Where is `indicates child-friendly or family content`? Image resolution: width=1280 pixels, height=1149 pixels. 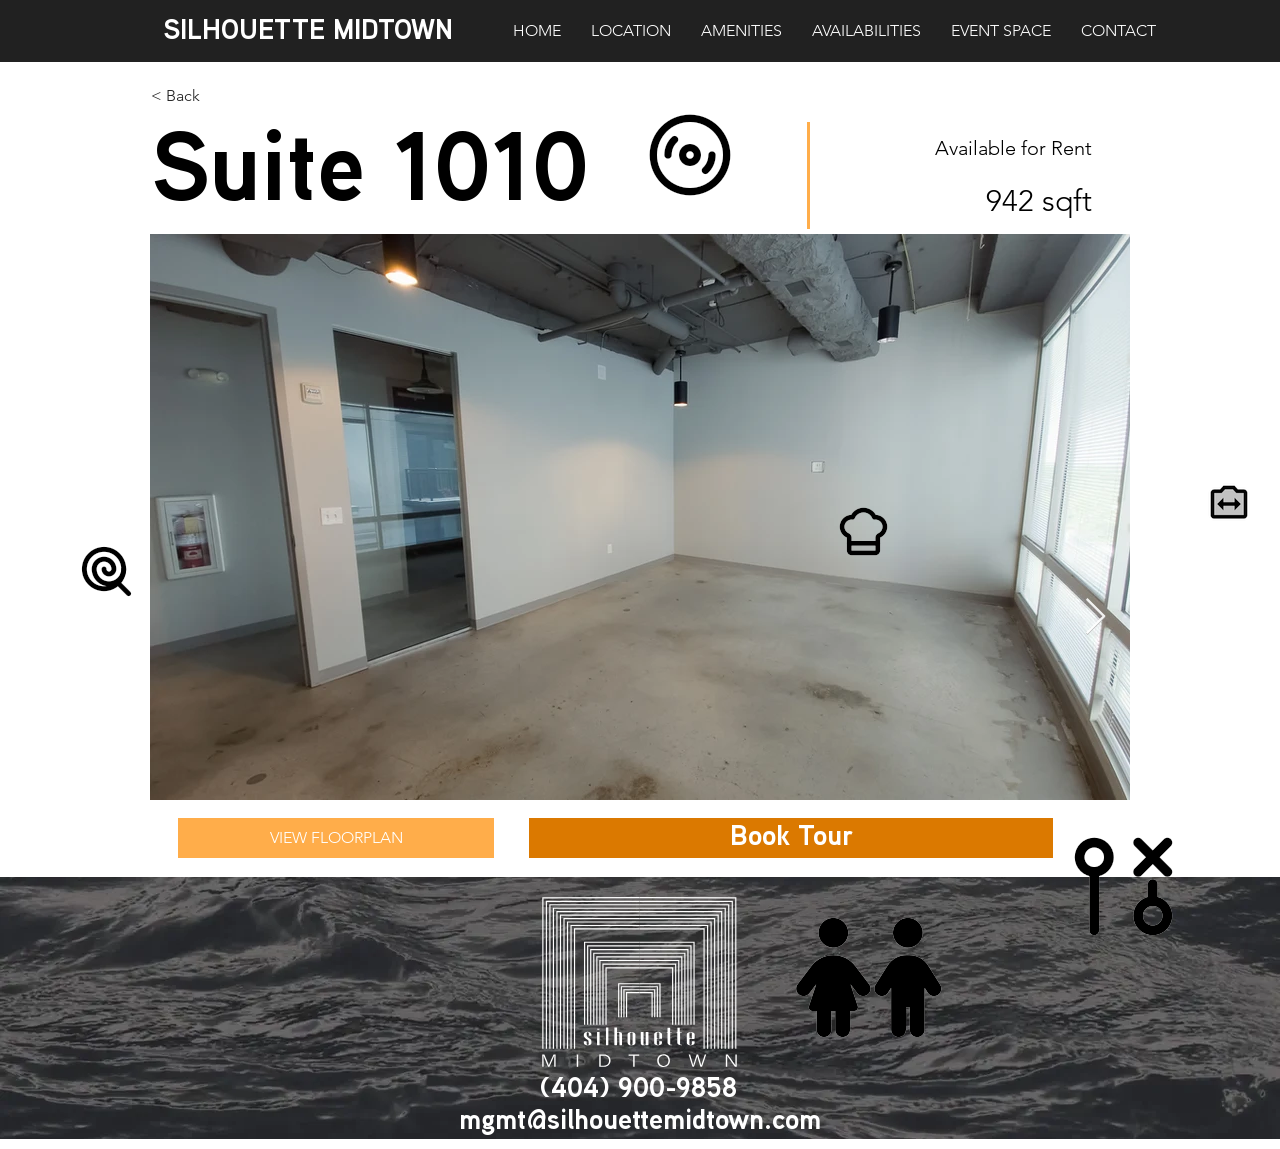 indicates child-friendly or family content is located at coordinates (870, 977).